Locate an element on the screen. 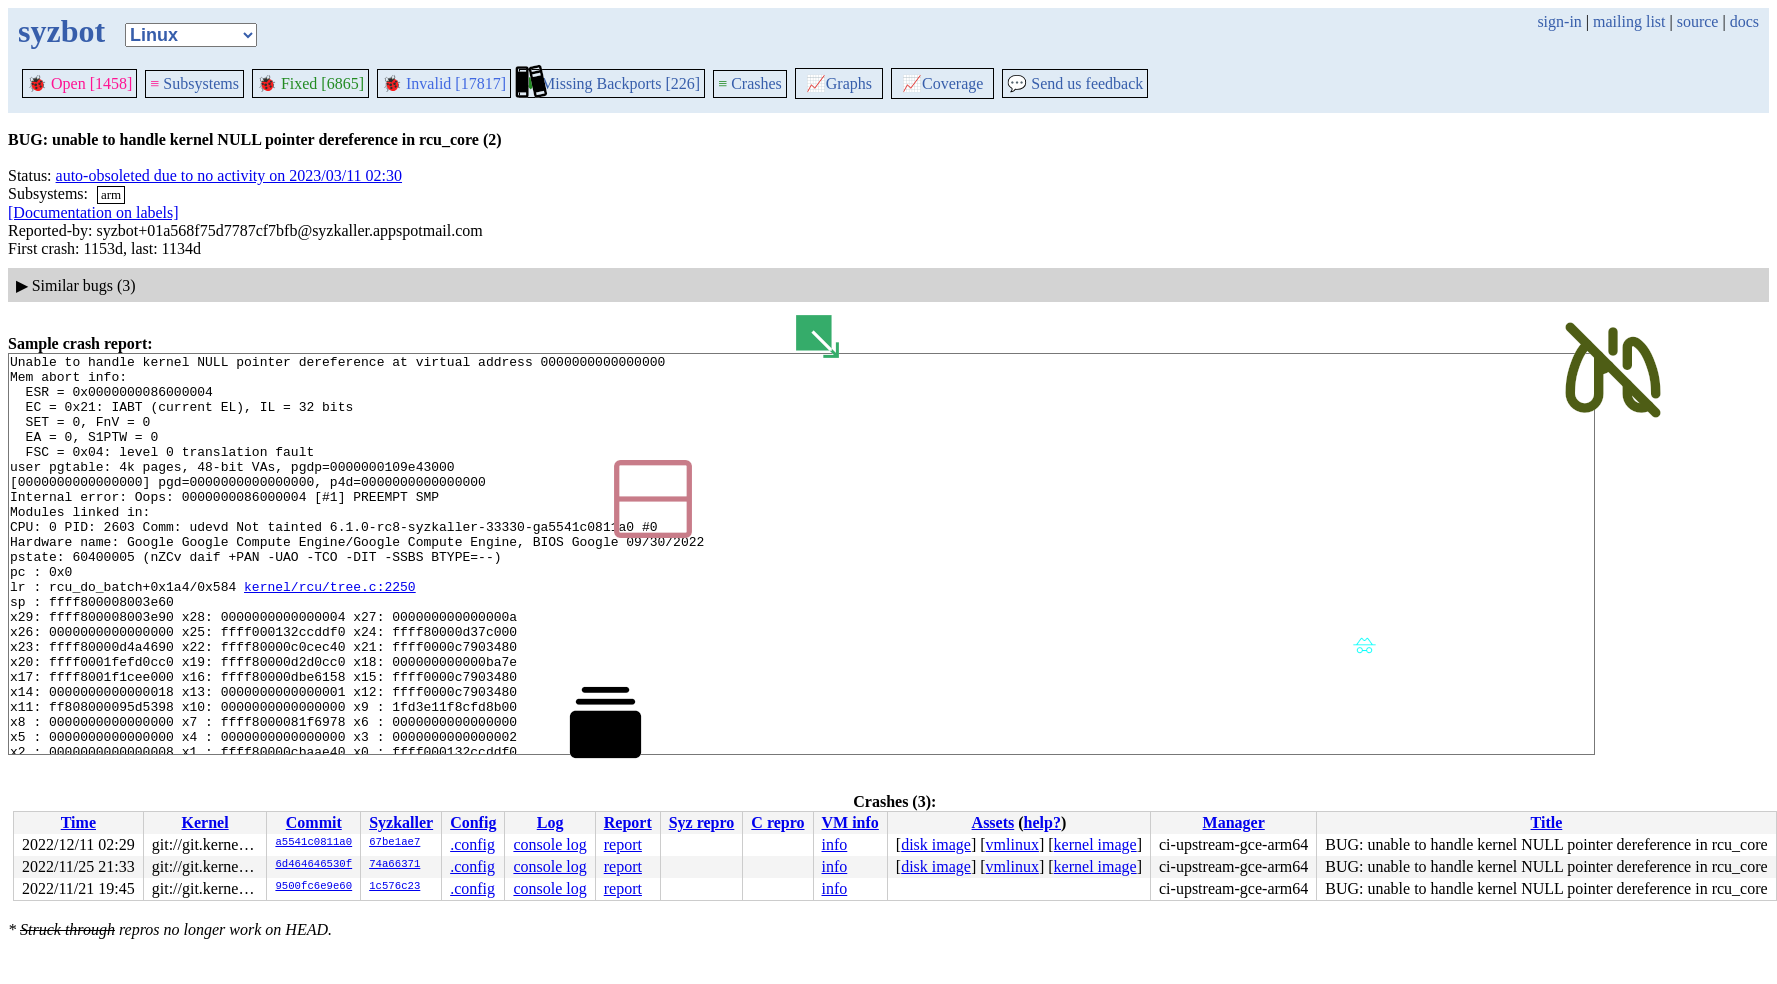 This screenshot has width=1777, height=984. access your library or book collection is located at coordinates (530, 82).